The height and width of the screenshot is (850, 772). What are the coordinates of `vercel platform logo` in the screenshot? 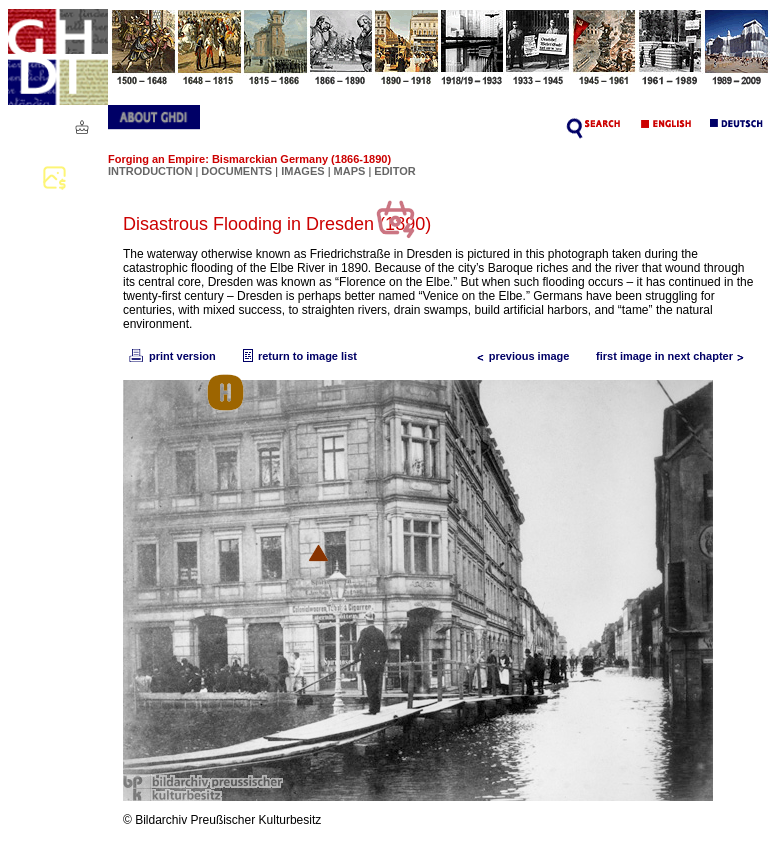 It's located at (318, 553).